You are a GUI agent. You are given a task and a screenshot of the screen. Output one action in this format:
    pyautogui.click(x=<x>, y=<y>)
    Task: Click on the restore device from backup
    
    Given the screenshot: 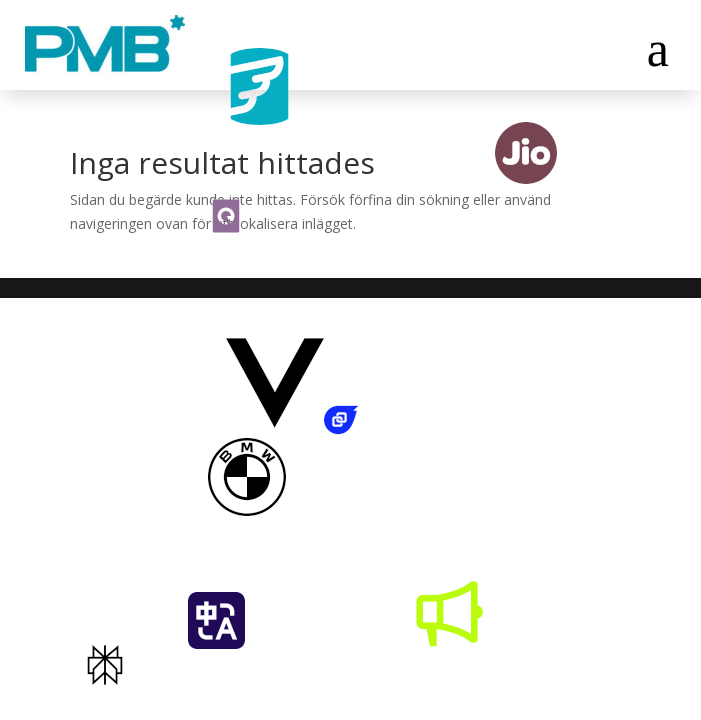 What is the action you would take?
    pyautogui.click(x=226, y=216)
    